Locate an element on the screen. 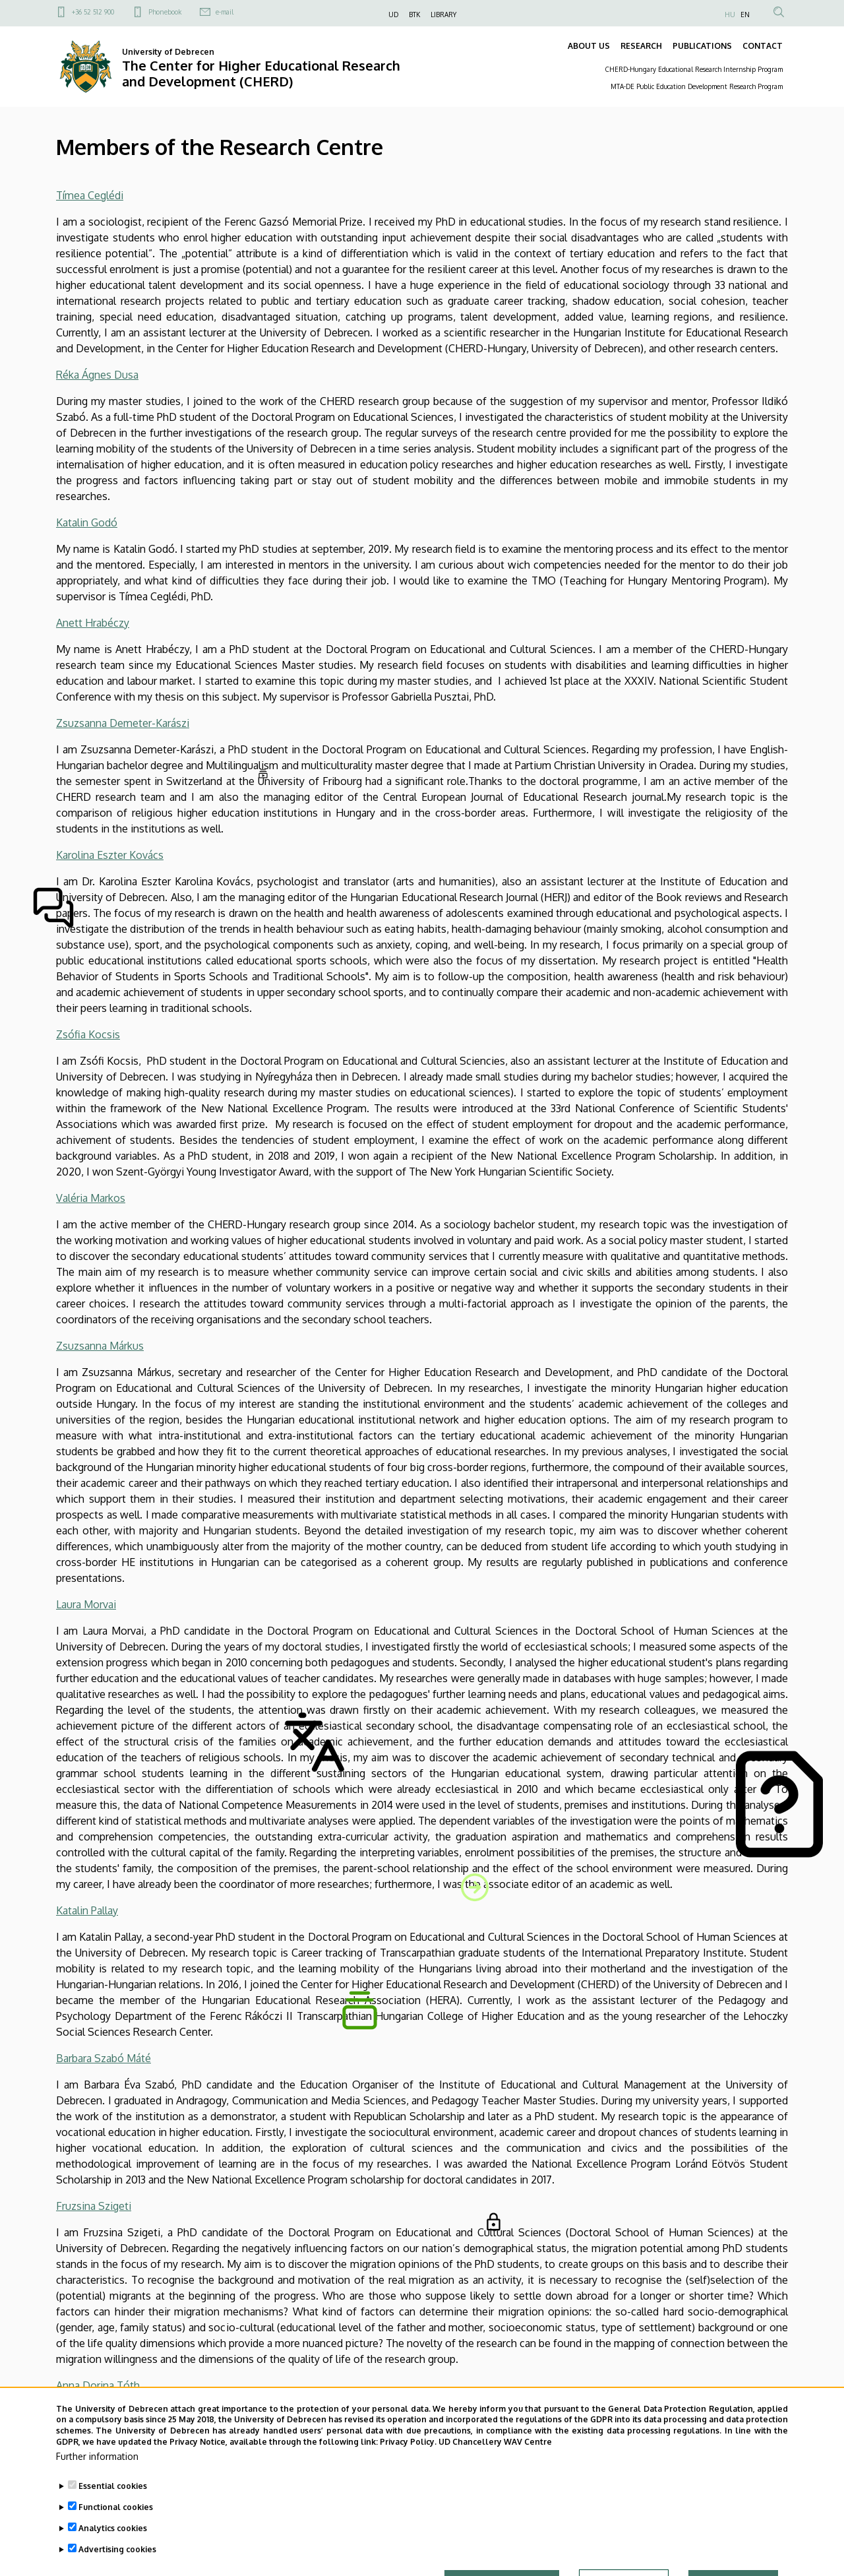 This screenshot has height=2576, width=844. unknown or unrecognized file type is located at coordinates (779, 1804).